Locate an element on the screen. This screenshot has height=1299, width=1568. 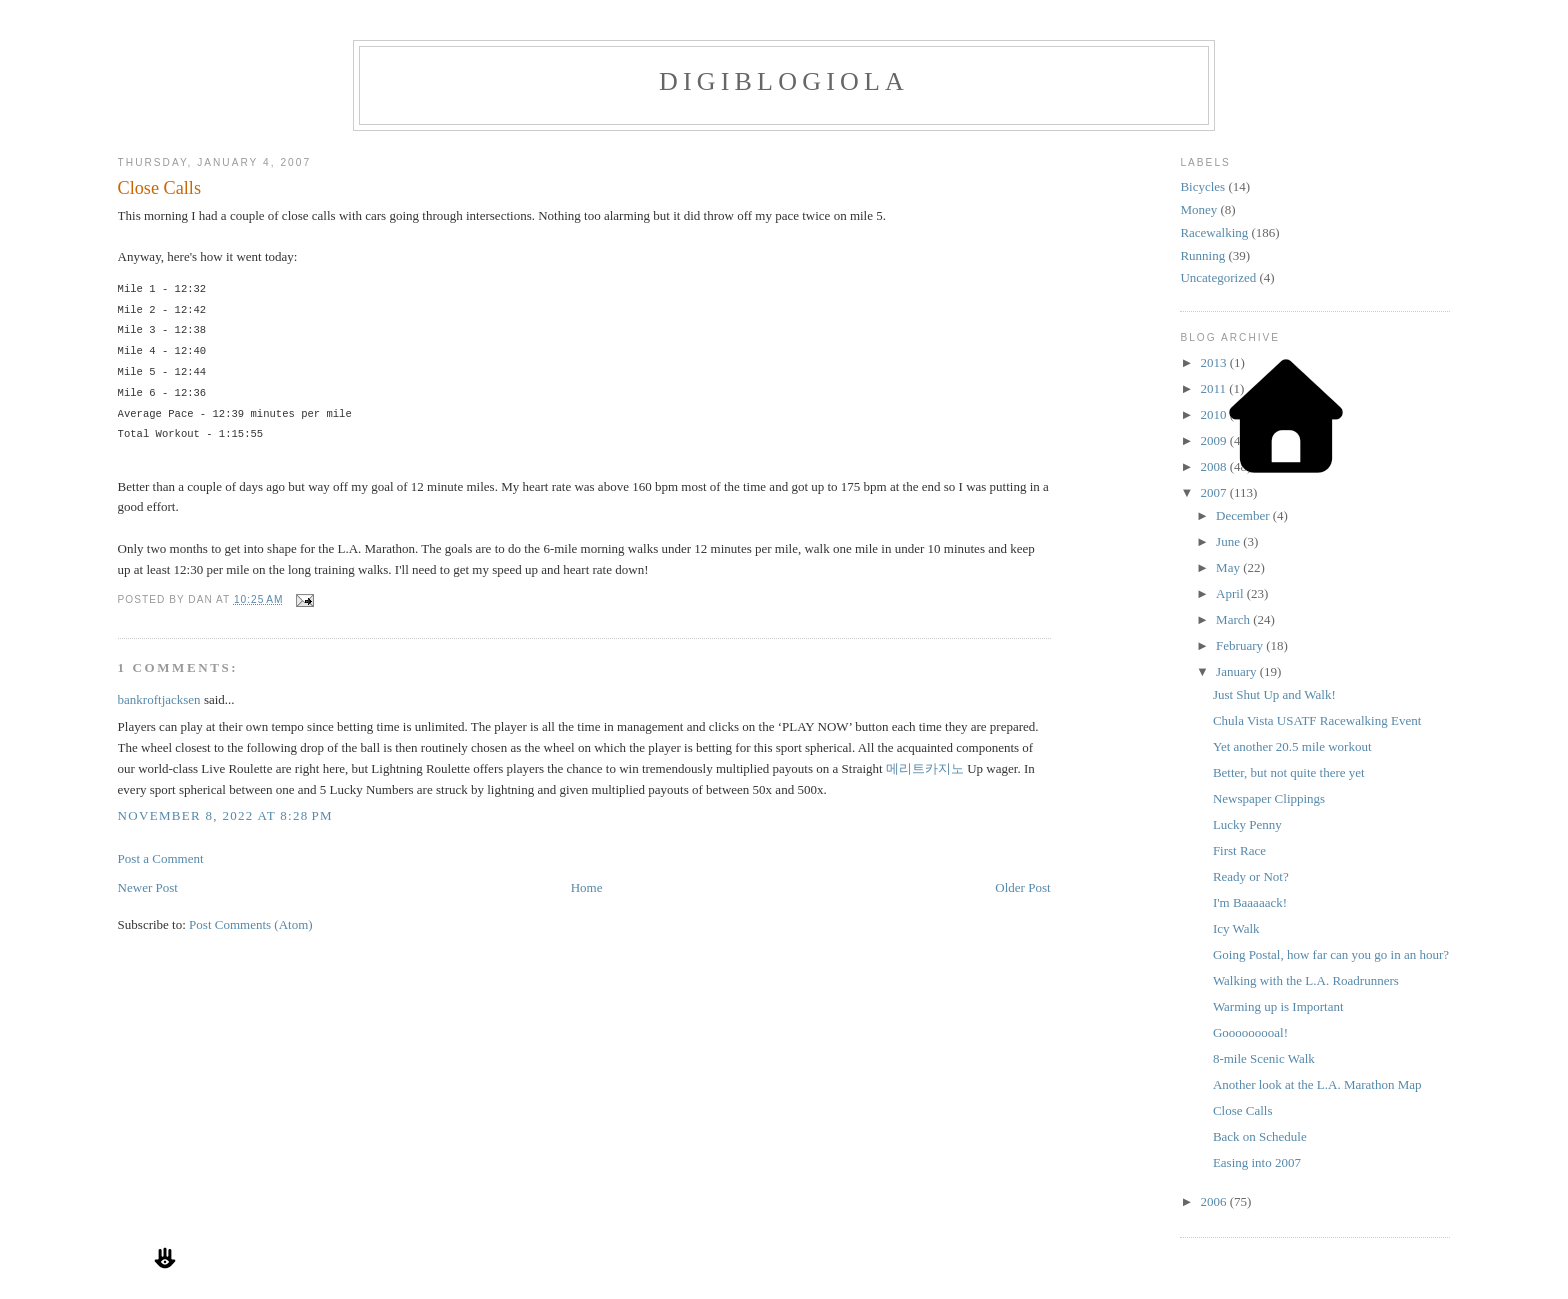
hamsa hand symbol for protection or spirituality is located at coordinates (165, 1258).